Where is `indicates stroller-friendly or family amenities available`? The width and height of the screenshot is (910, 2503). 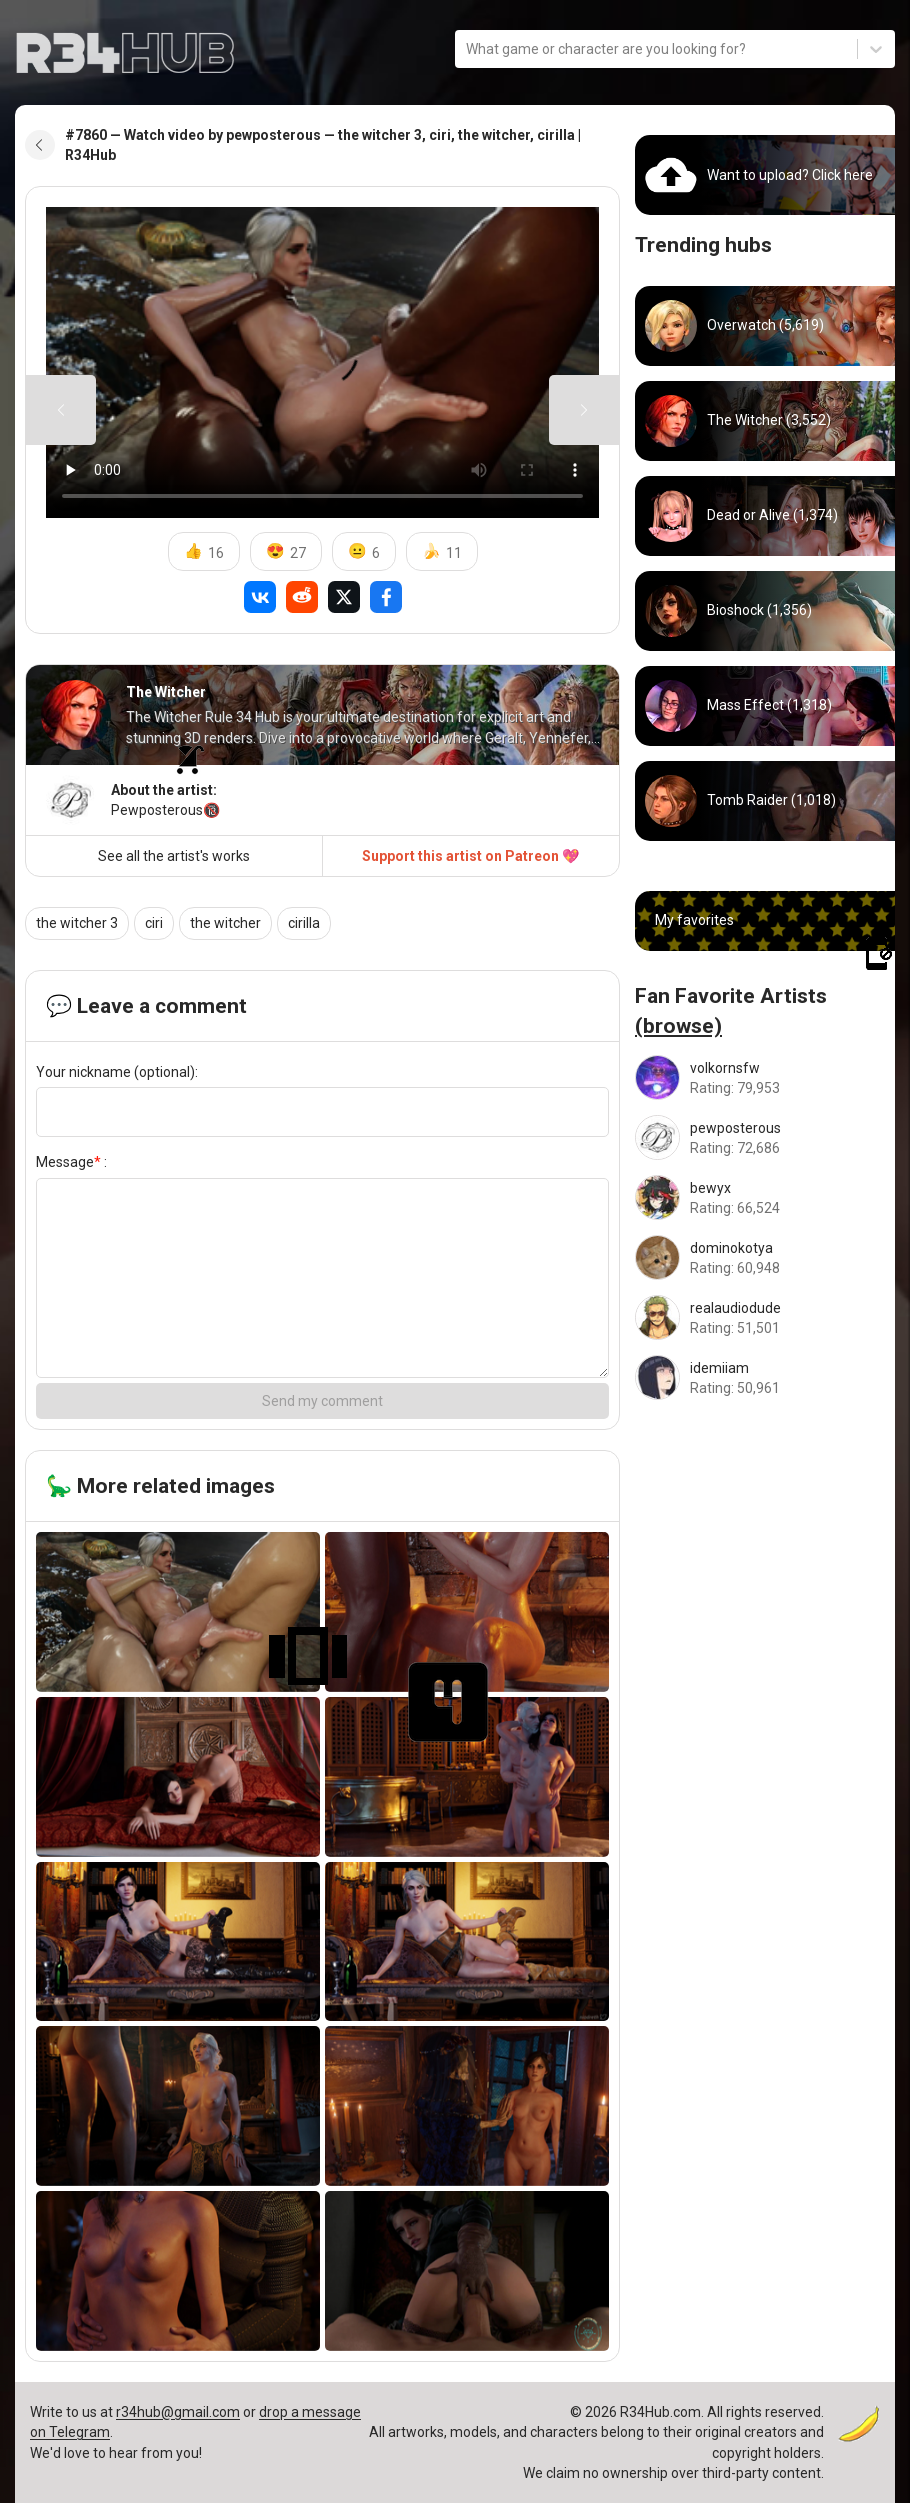
indicates stroller-friendly or family amenities available is located at coordinates (189, 759).